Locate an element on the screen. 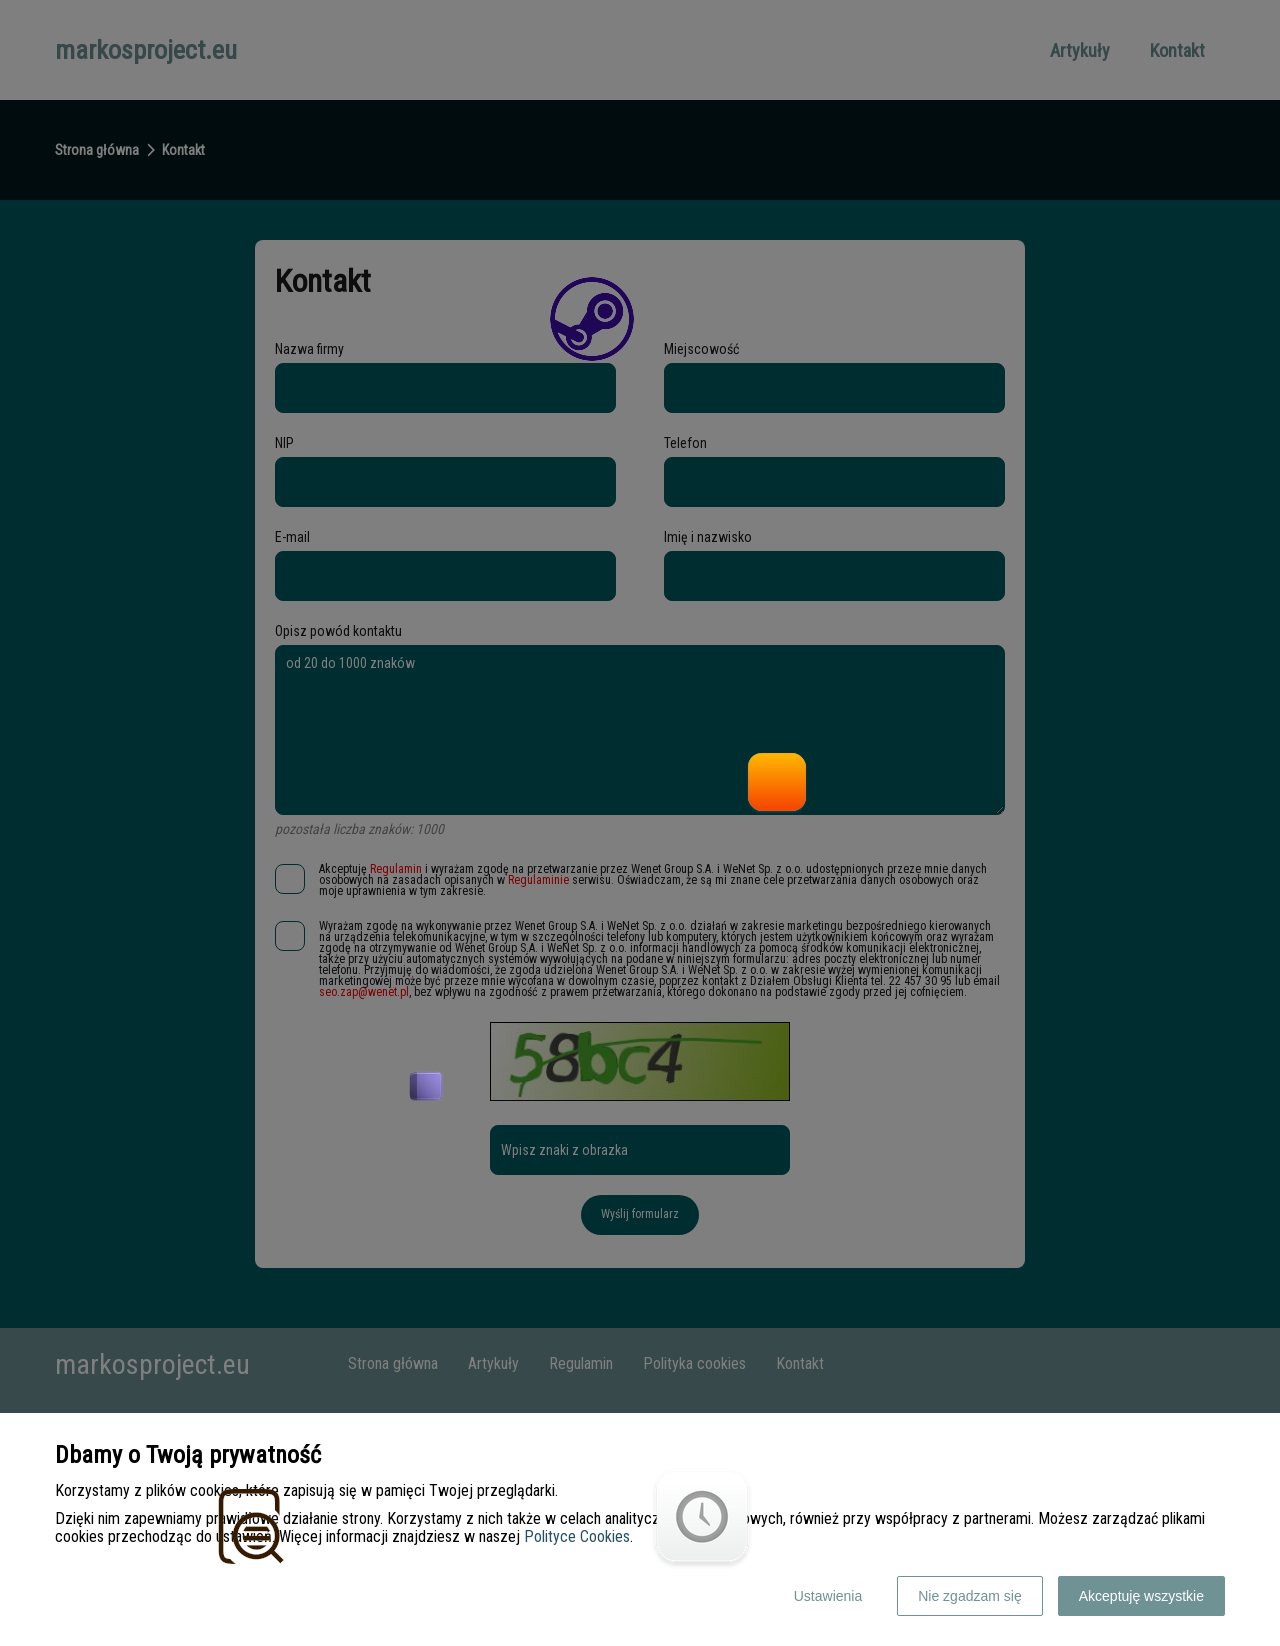  access desktop folder is located at coordinates (426, 1085).